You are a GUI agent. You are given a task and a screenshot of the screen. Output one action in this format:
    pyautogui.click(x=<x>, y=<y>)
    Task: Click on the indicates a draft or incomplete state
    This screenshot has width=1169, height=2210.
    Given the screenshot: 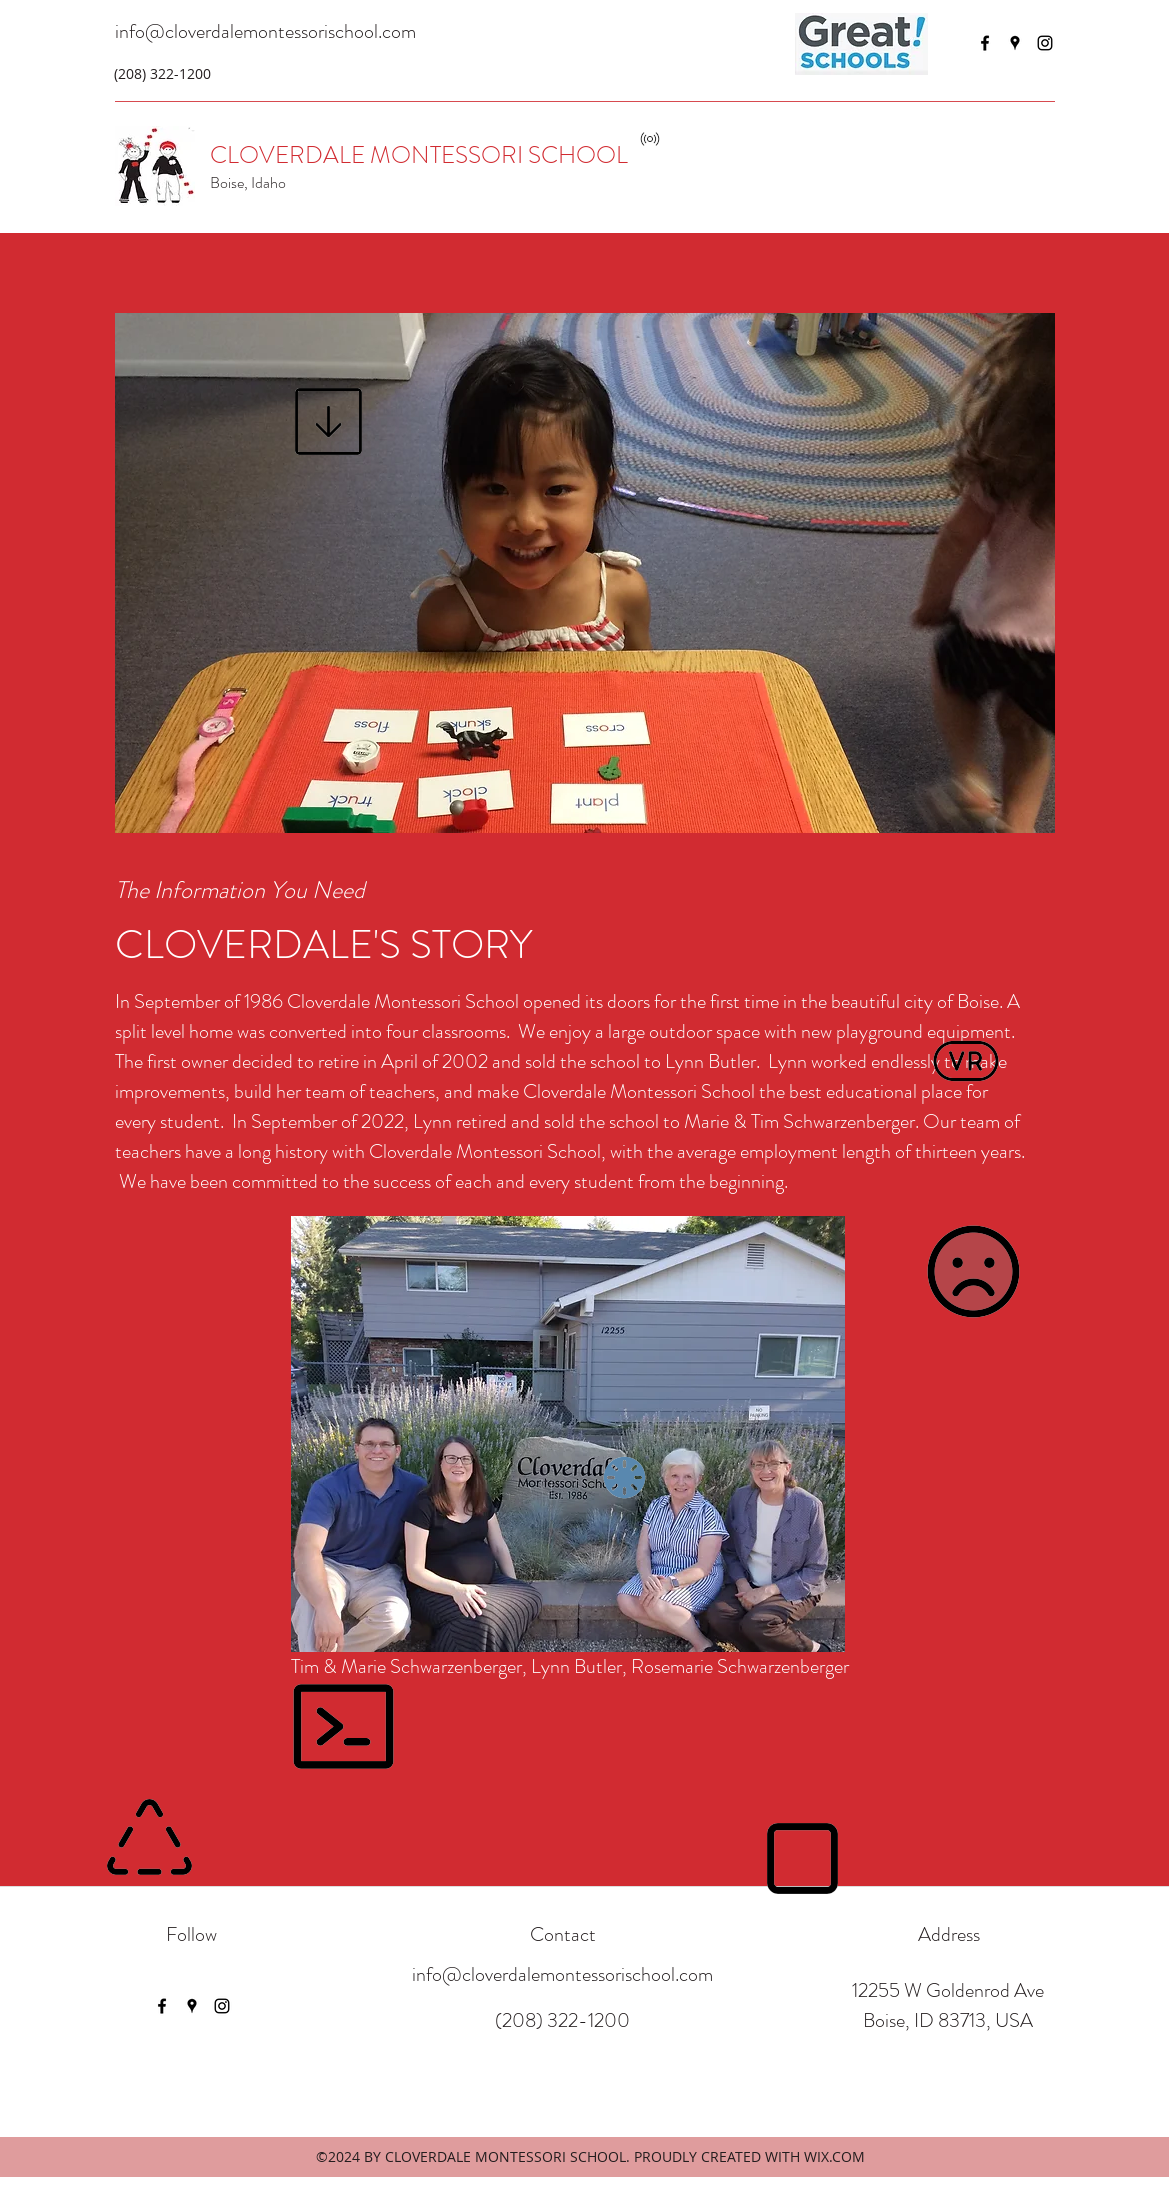 What is the action you would take?
    pyautogui.click(x=149, y=1838)
    